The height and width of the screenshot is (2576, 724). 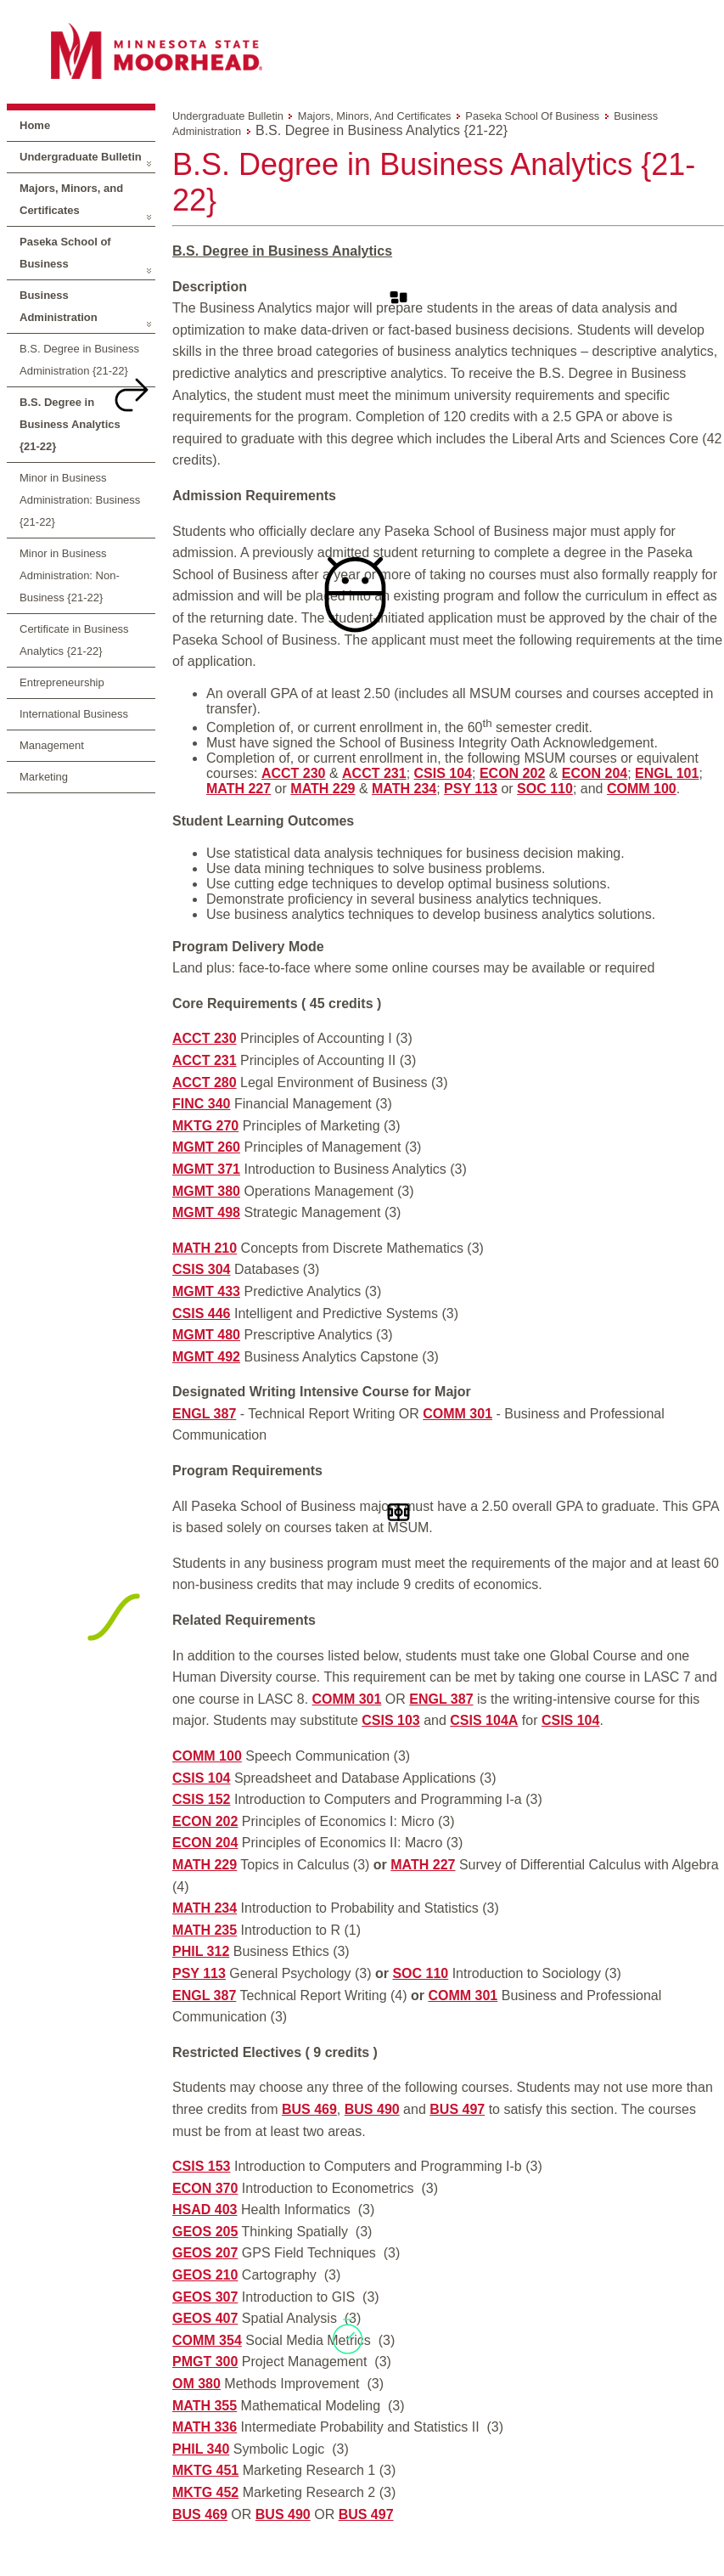 I want to click on android device or system settings, so click(x=355, y=593).